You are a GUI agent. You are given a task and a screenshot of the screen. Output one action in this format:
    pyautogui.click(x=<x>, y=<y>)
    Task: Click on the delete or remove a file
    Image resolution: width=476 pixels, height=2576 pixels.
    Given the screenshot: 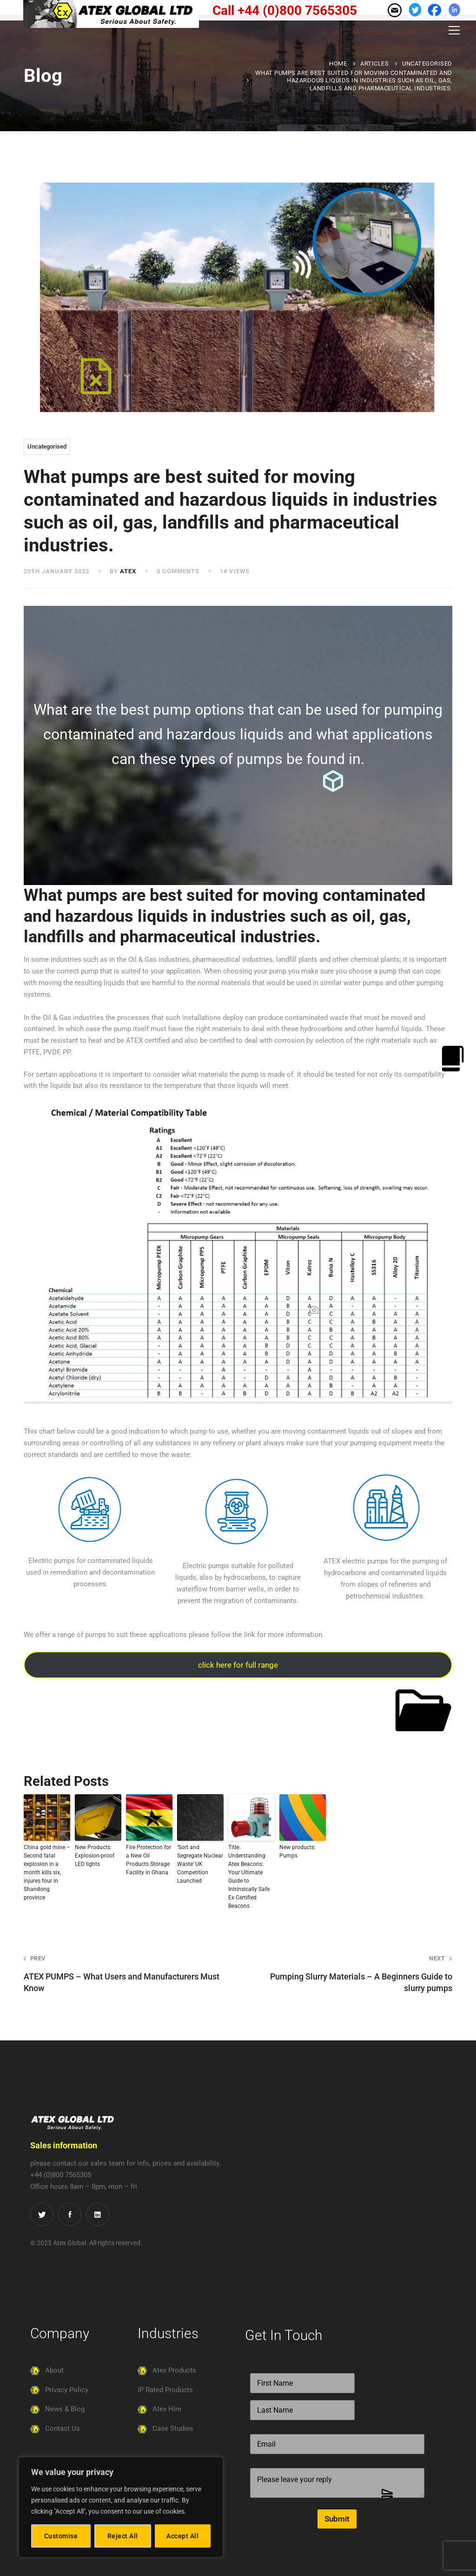 What is the action you would take?
    pyautogui.click(x=96, y=376)
    